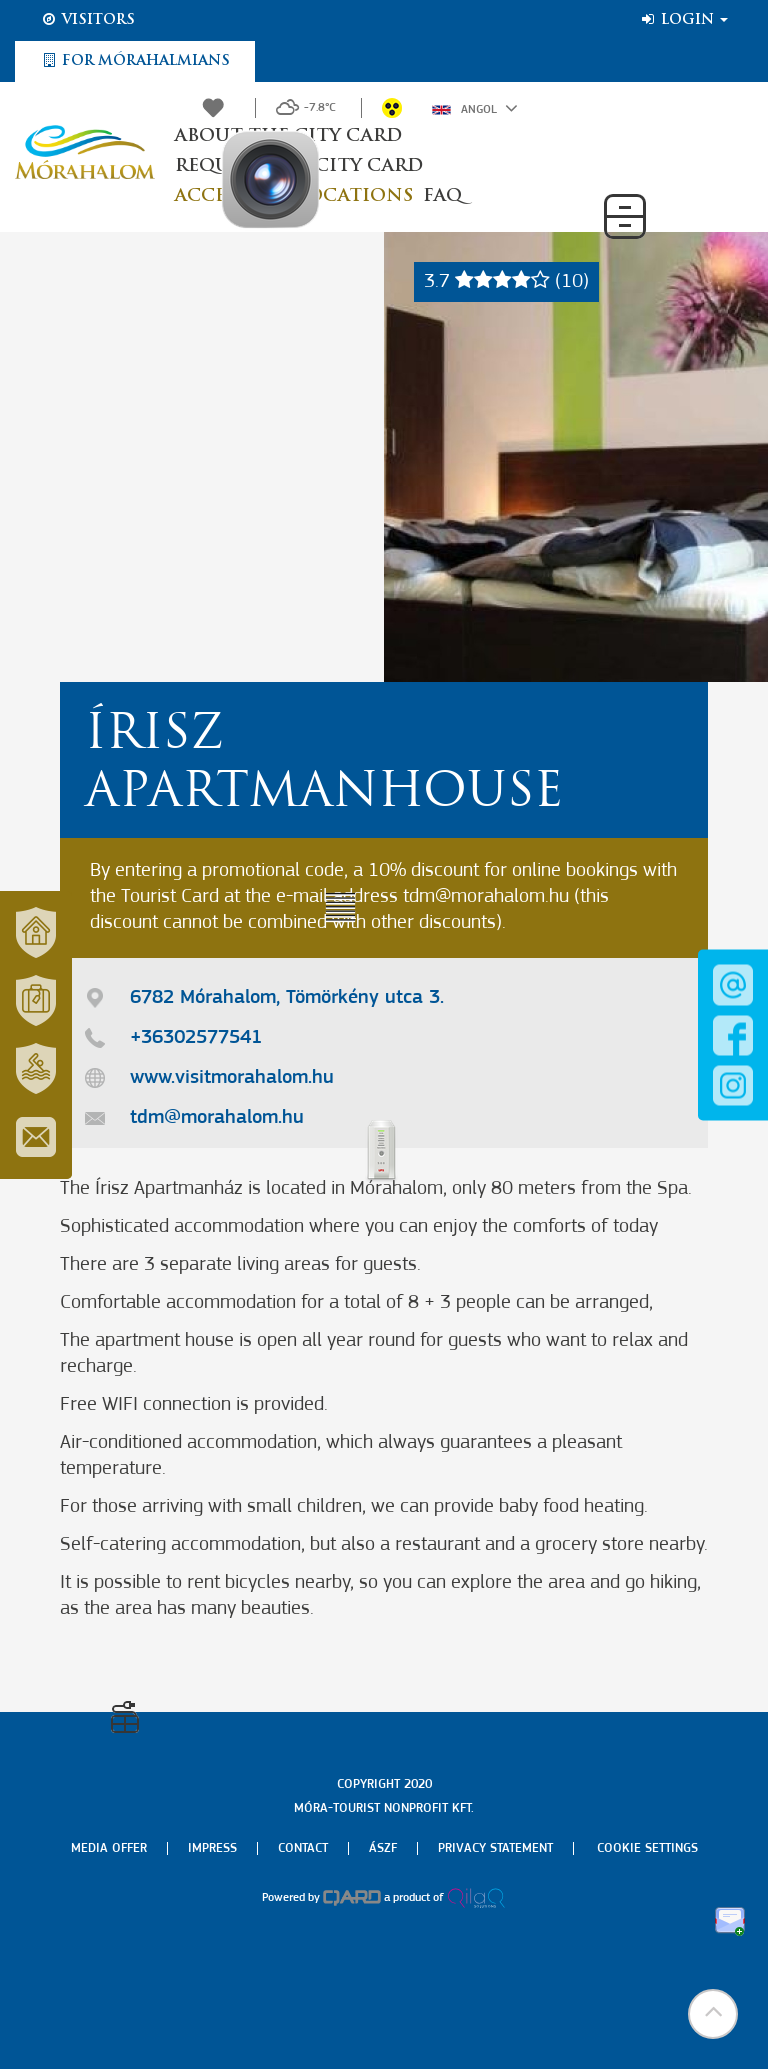 The width and height of the screenshot is (768, 2069). I want to click on justify text to fill the full width, so click(340, 907).